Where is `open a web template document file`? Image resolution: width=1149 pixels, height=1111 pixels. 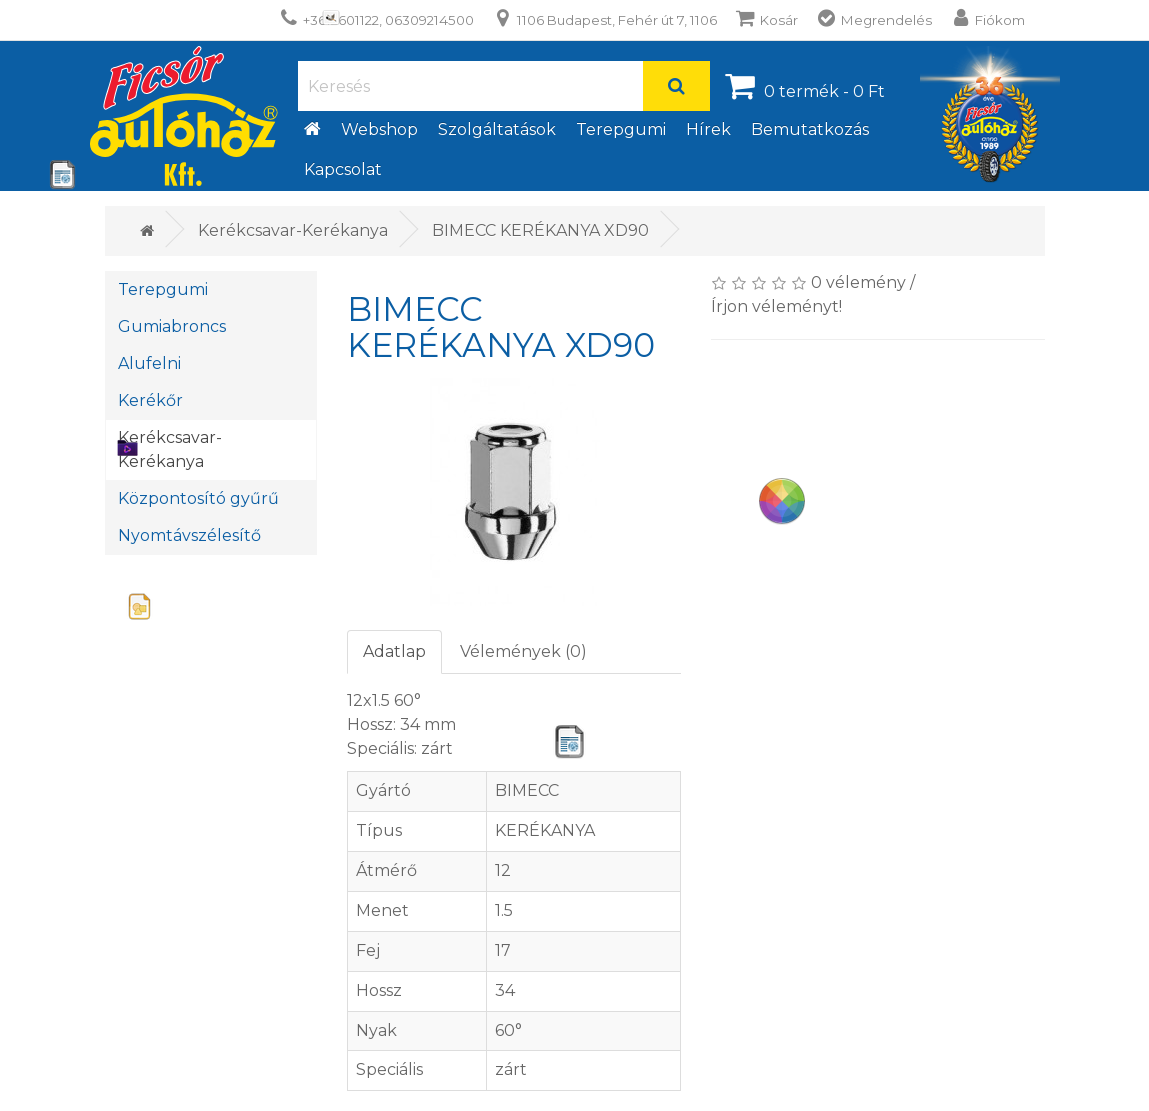
open a web template document file is located at coordinates (62, 174).